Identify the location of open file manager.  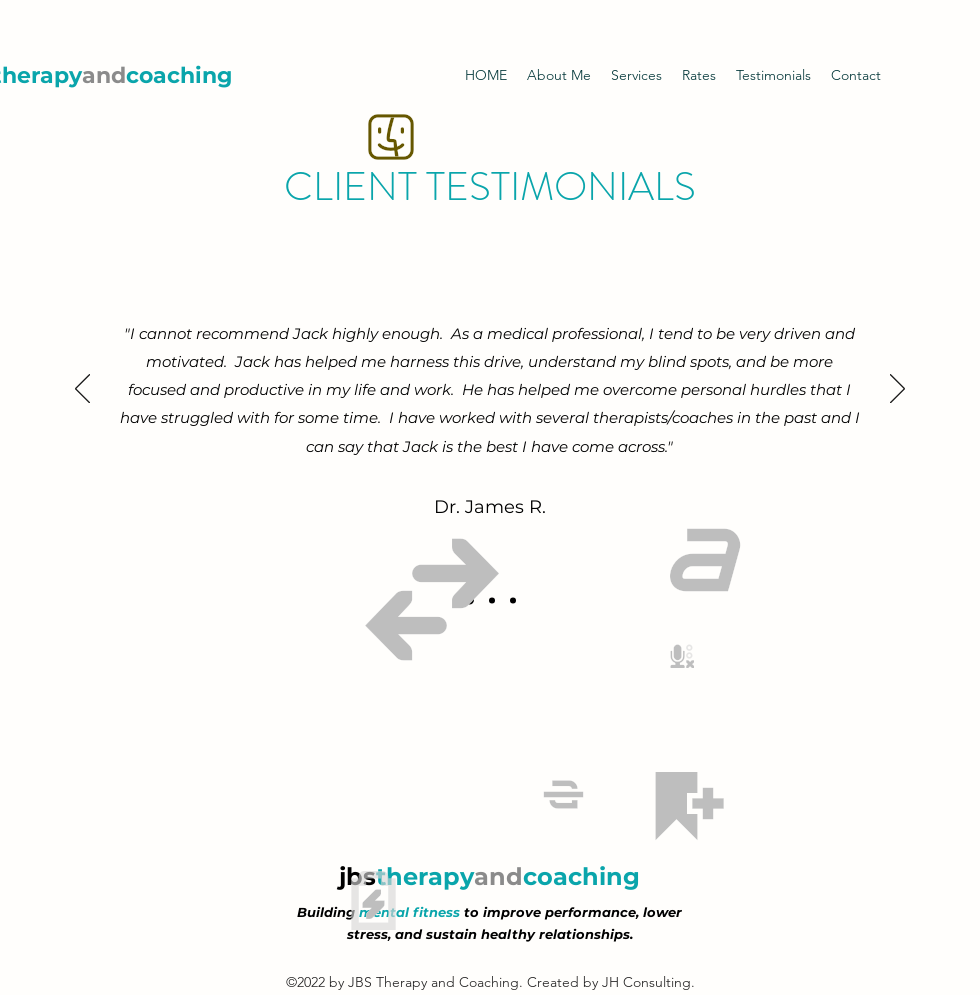
(391, 137).